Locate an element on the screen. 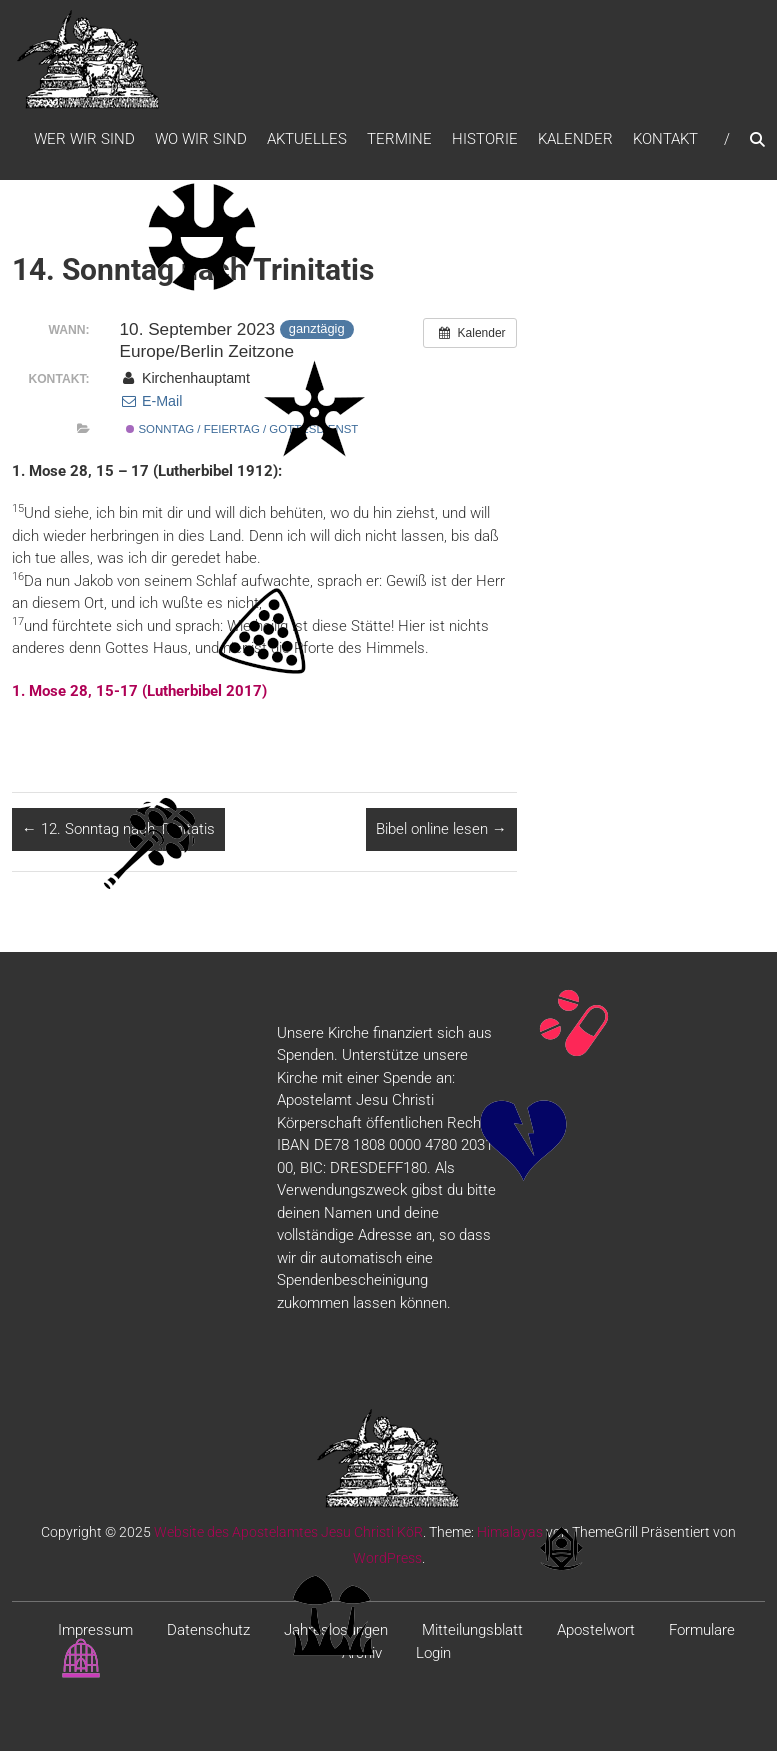 The height and width of the screenshot is (1751, 777). forage for mushrooms in the wild is located at coordinates (332, 1612).